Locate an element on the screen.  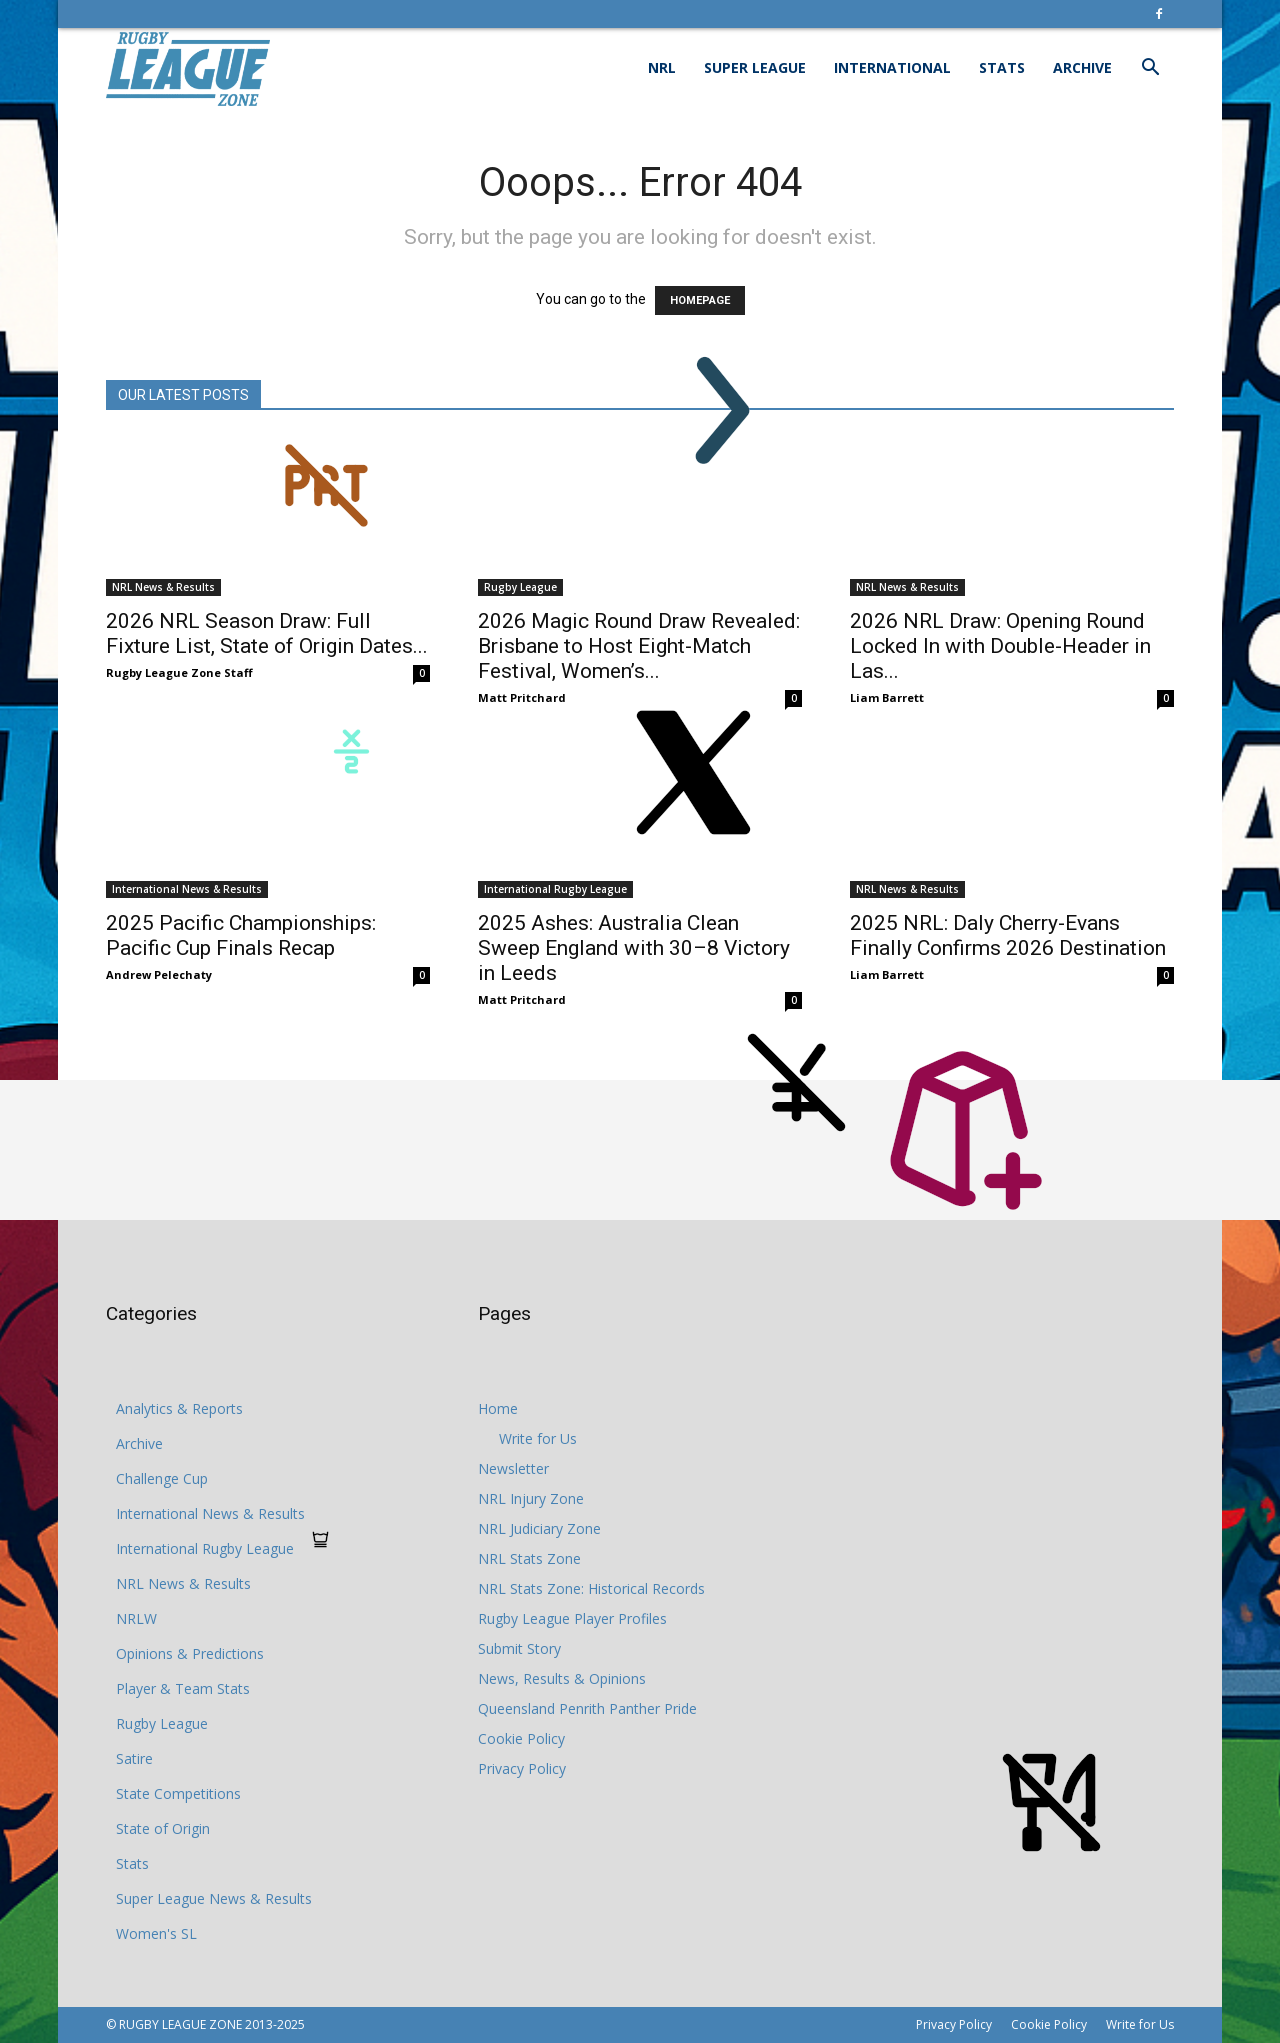
open the X (formerly Twitter) app is located at coordinates (693, 772).